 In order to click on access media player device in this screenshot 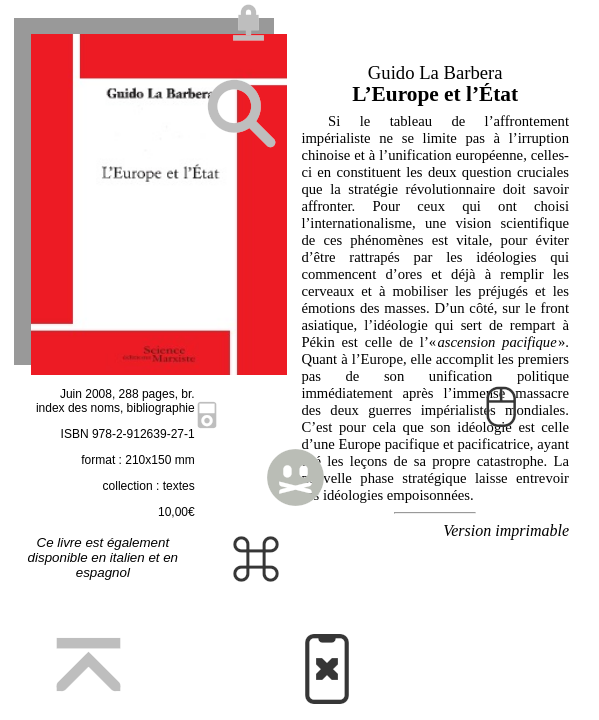, I will do `click(207, 415)`.